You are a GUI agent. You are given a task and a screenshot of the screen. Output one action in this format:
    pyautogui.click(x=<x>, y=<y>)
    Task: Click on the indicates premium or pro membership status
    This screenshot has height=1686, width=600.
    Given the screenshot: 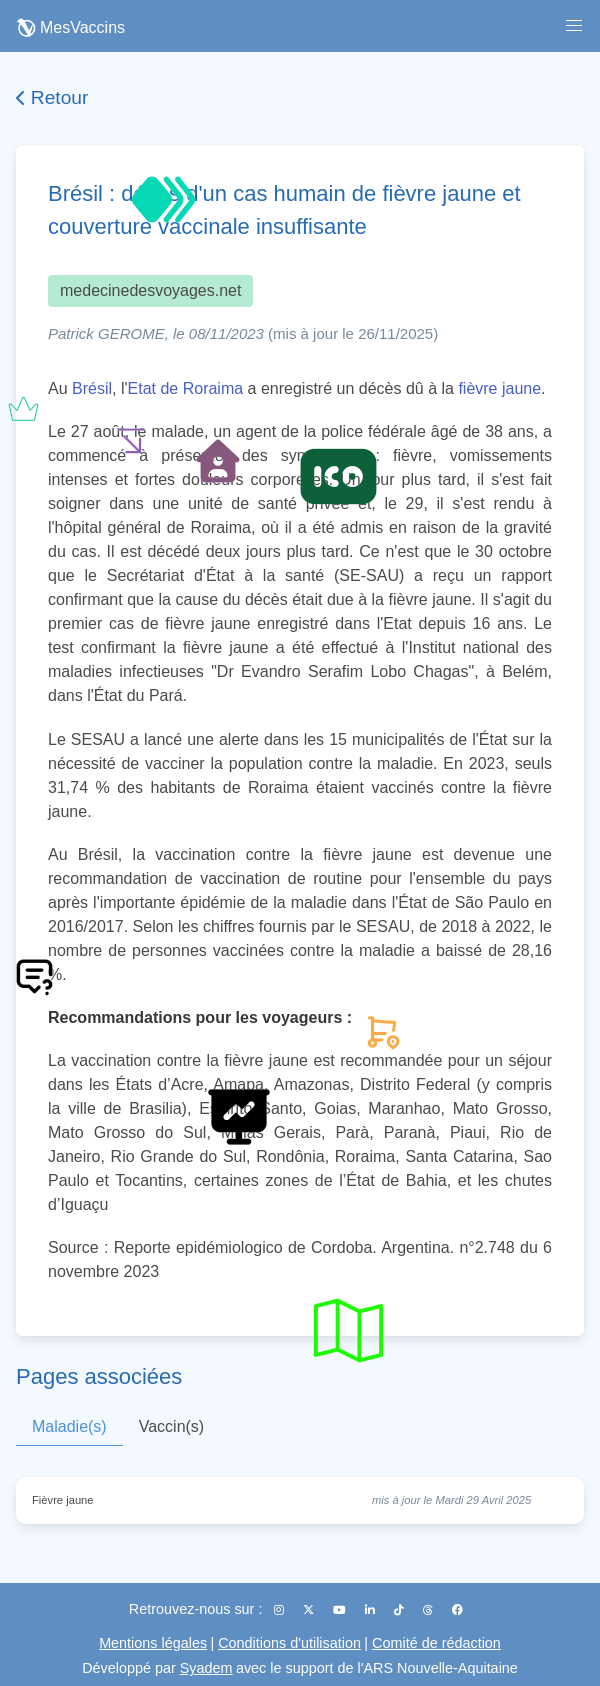 What is the action you would take?
    pyautogui.click(x=23, y=410)
    